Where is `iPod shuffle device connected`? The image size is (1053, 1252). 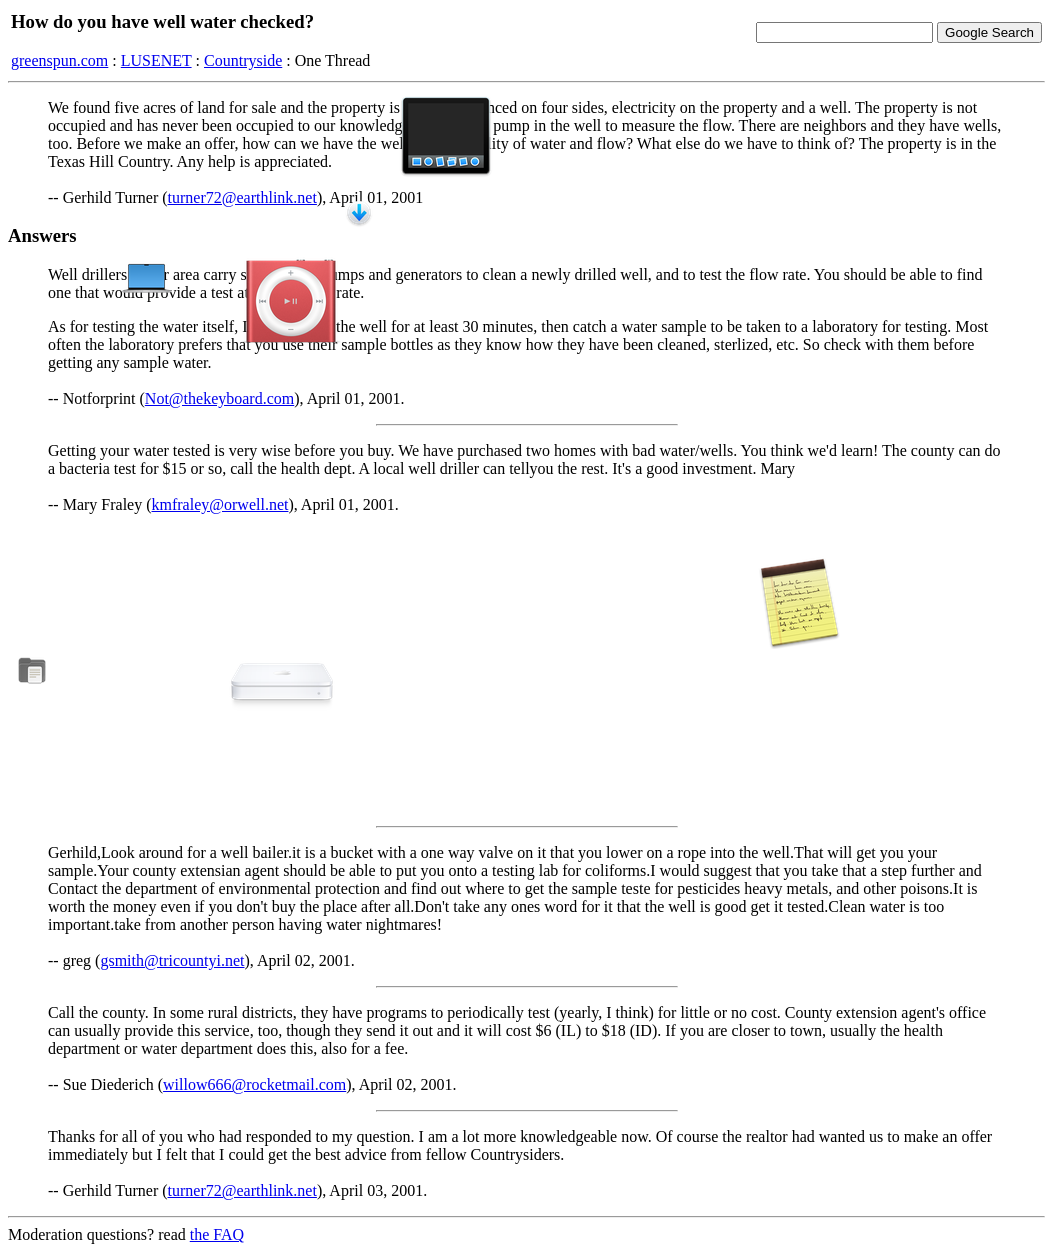
iPod shuffle device connected is located at coordinates (291, 301).